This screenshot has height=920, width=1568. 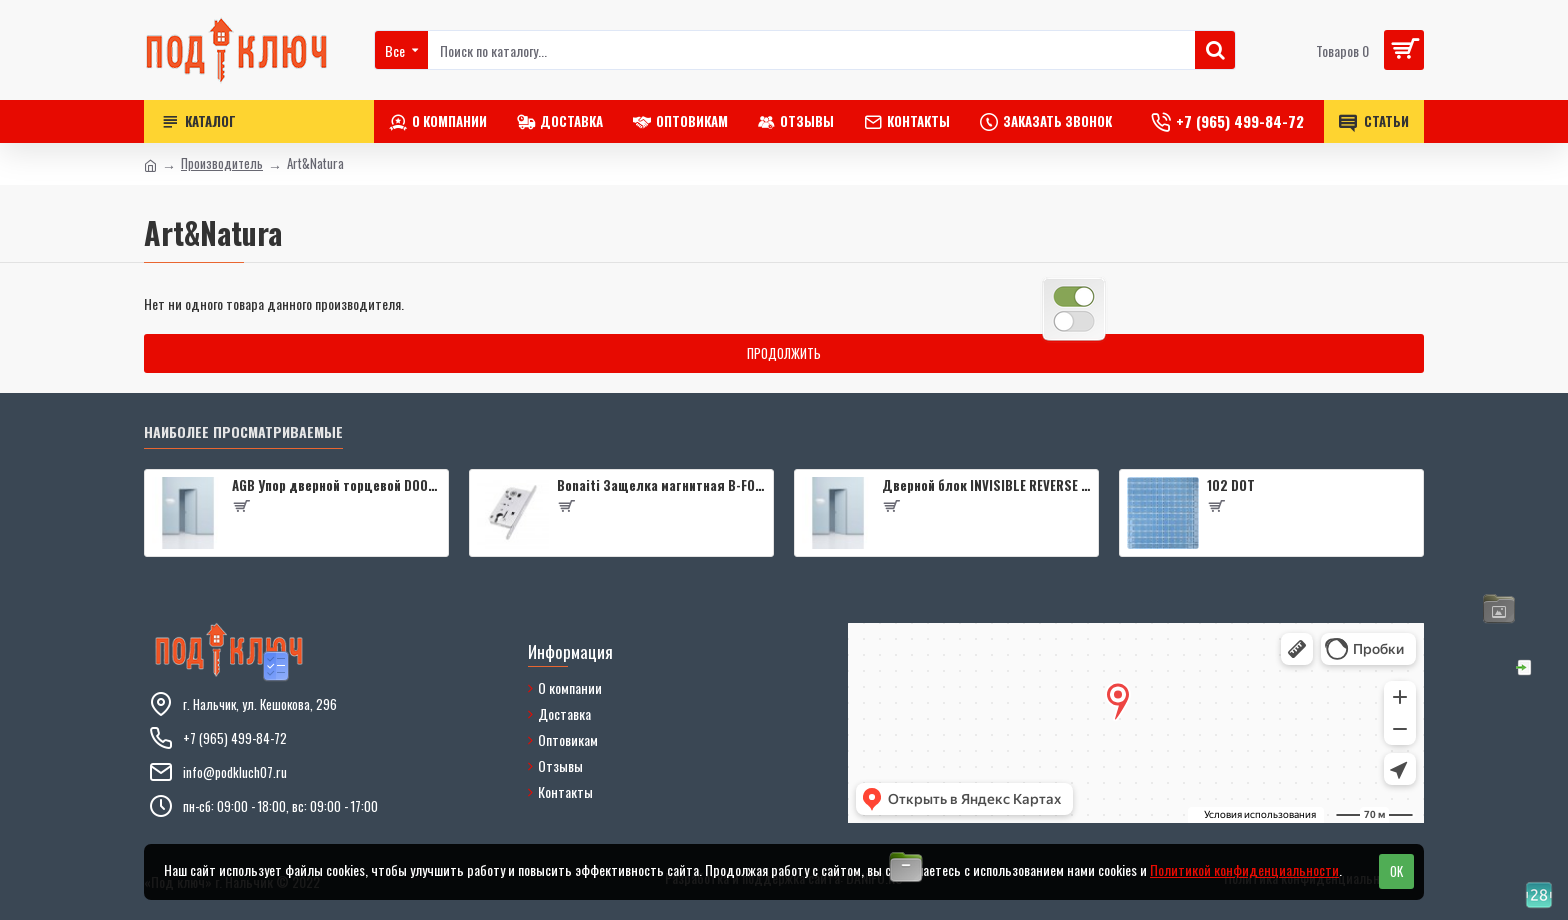 I want to click on import a document or file, so click(x=1524, y=667).